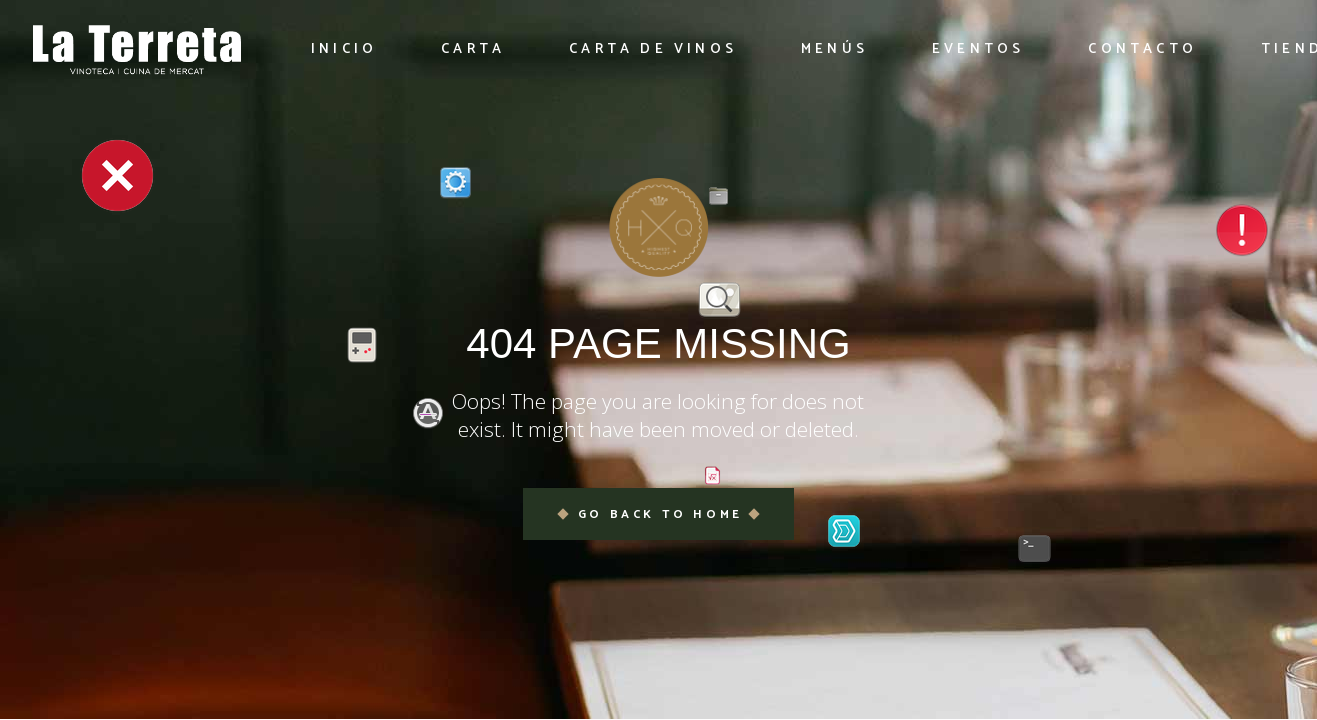 Image resolution: width=1317 pixels, height=720 pixels. Describe the element at coordinates (1242, 230) in the screenshot. I see `report a system error or crash` at that location.